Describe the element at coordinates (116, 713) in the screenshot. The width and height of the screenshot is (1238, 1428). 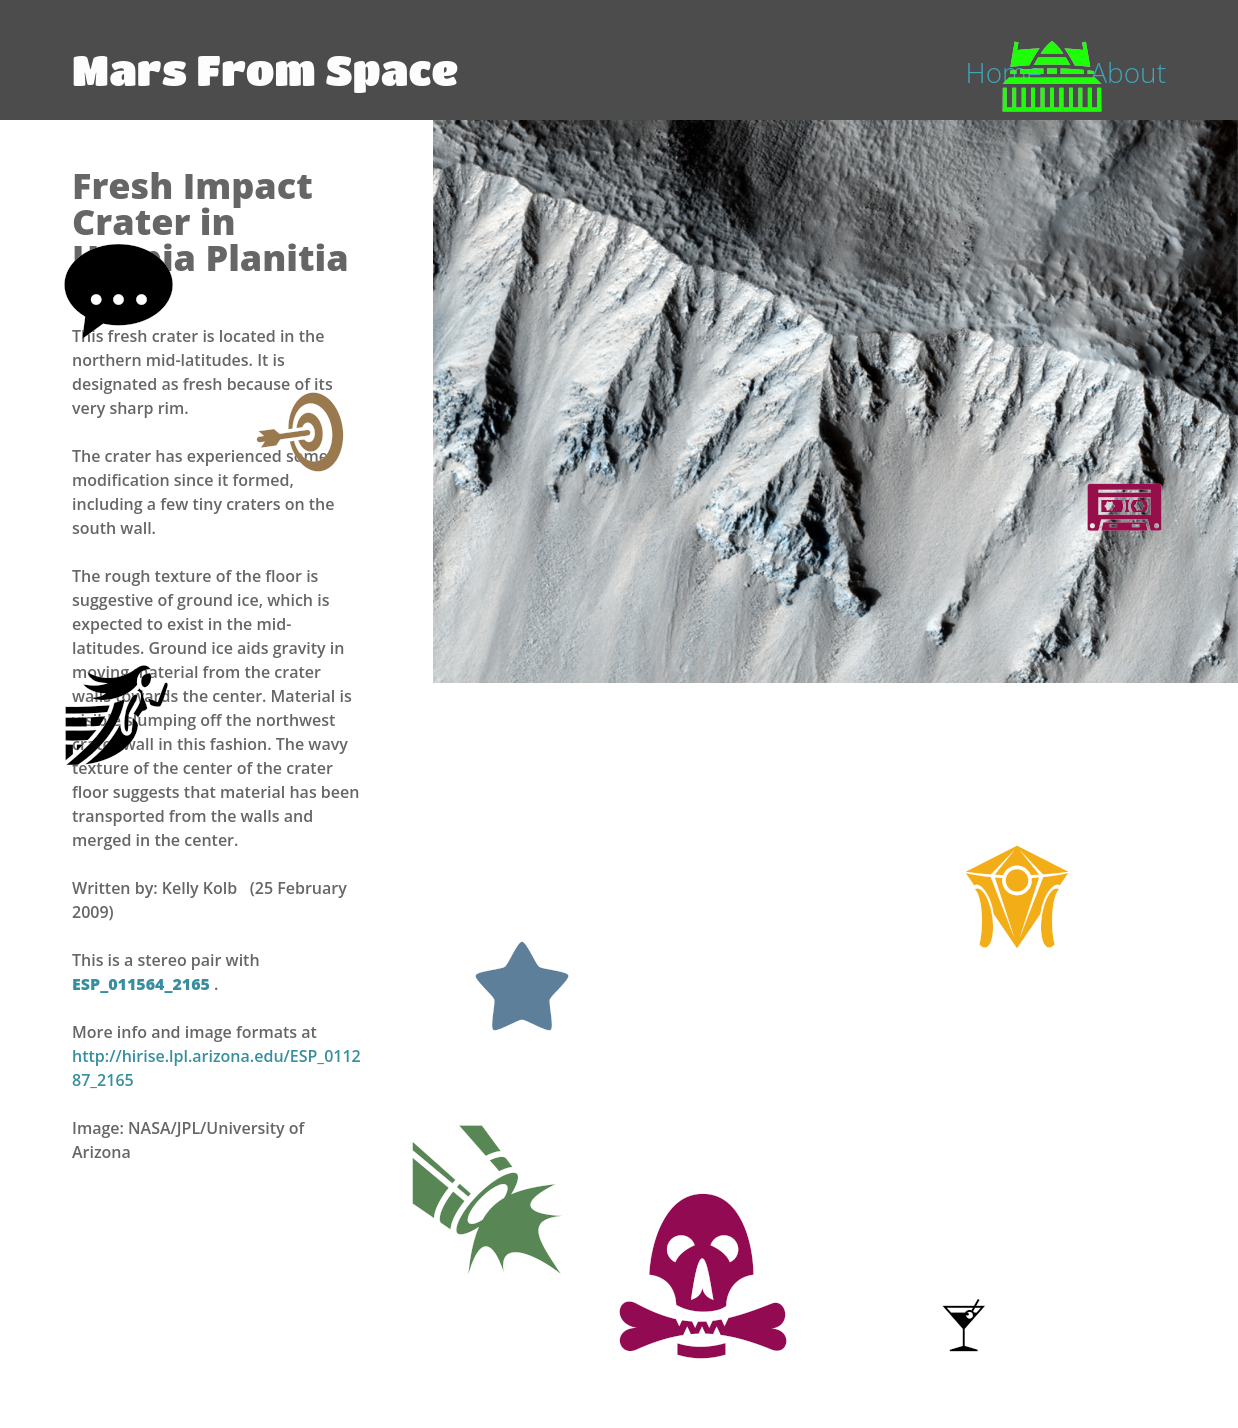
I see `represents a leader or prominent figure in a game` at that location.